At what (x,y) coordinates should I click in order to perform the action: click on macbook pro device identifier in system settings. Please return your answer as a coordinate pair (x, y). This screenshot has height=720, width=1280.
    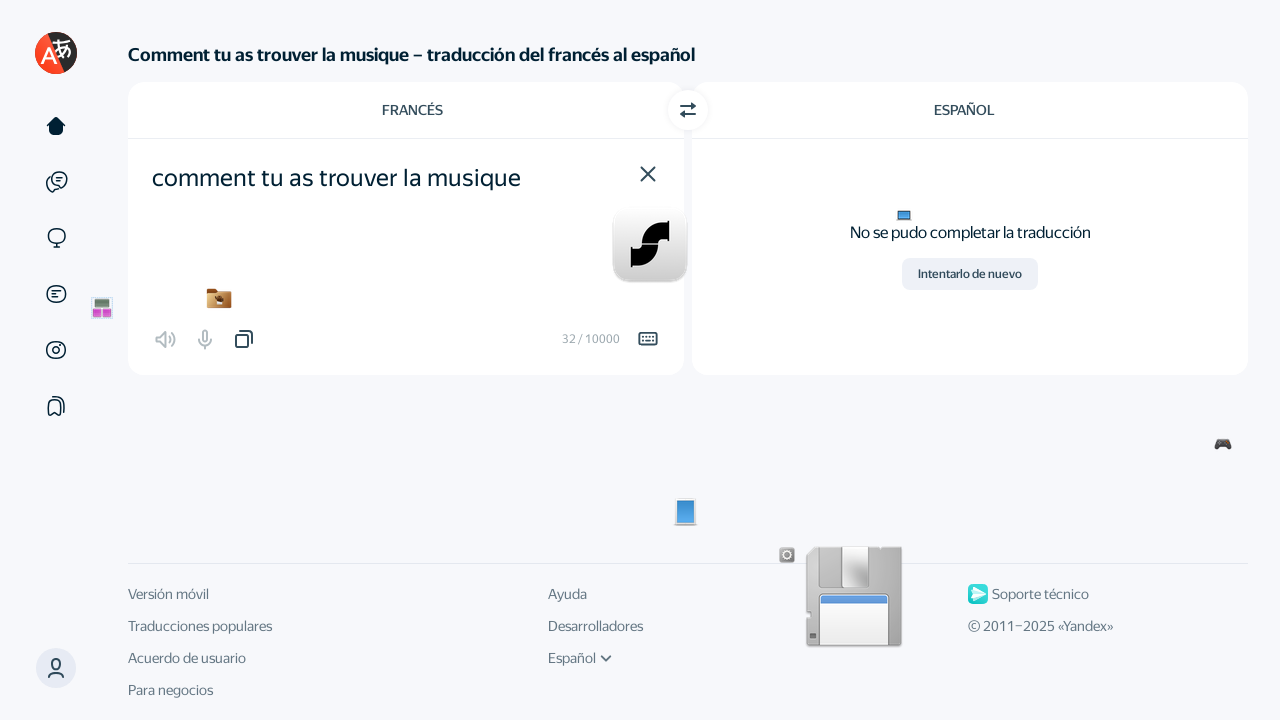
    Looking at the image, I should click on (904, 215).